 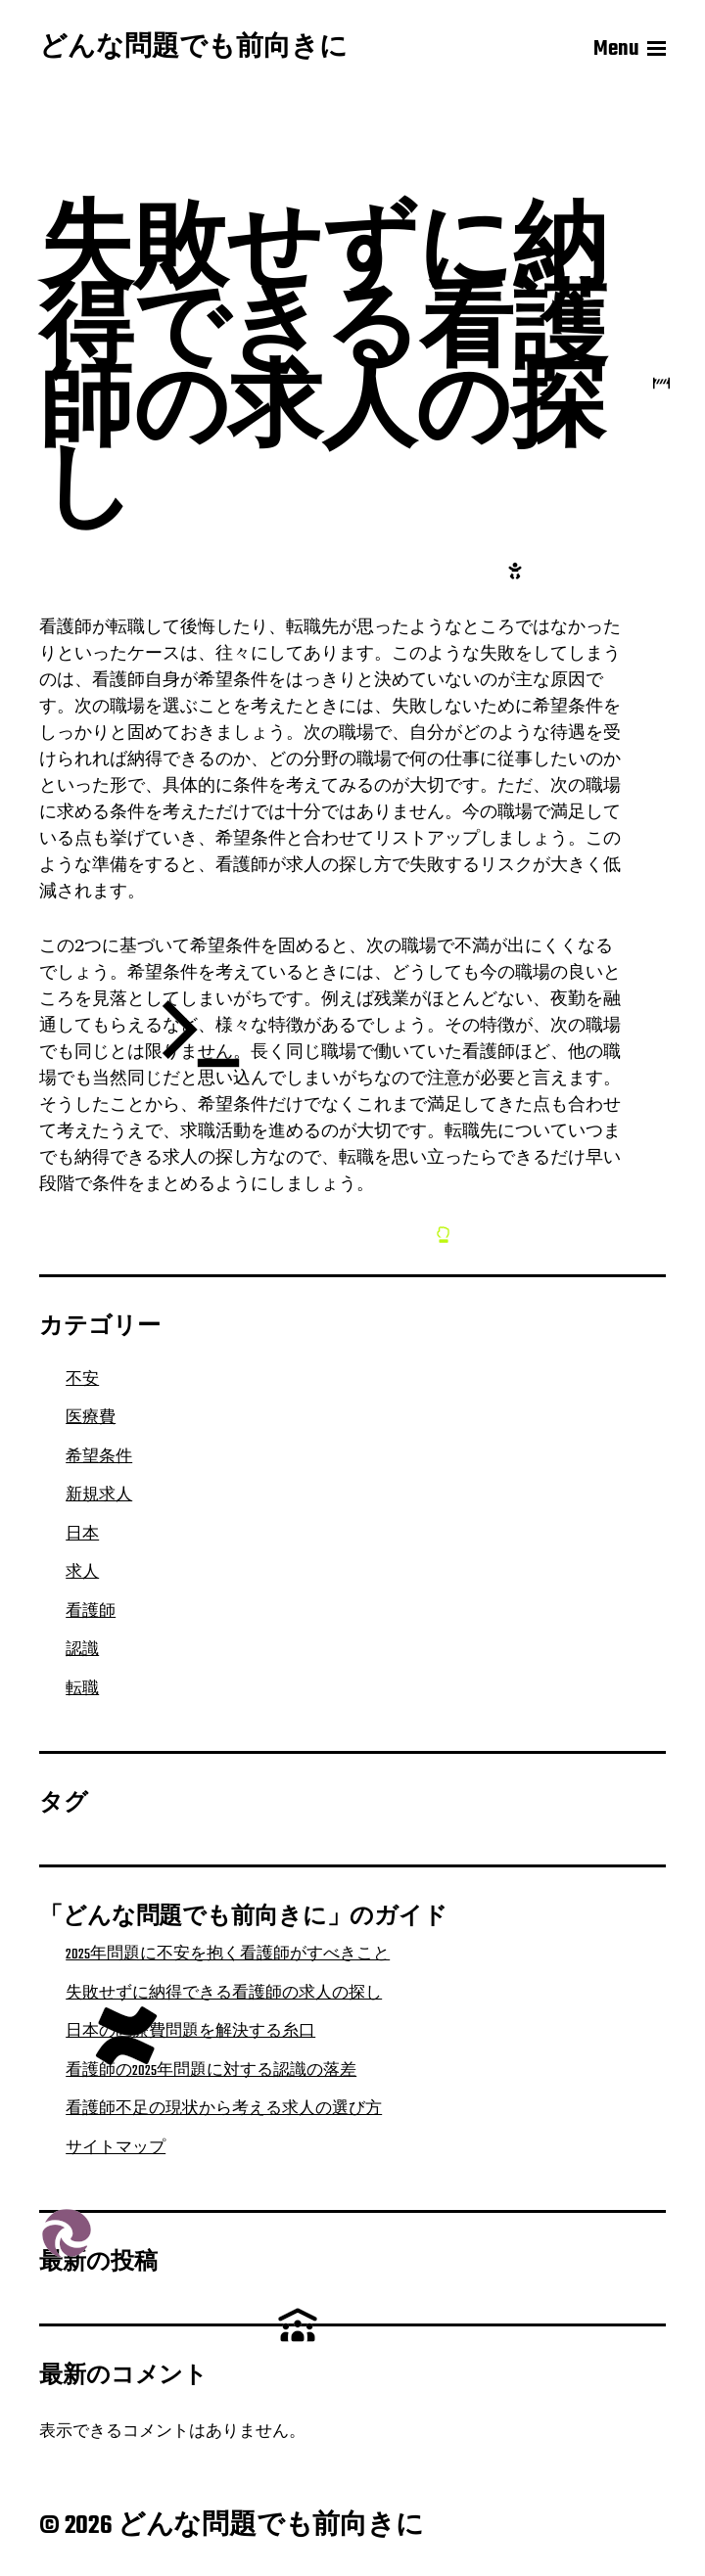 What do you see at coordinates (202, 1030) in the screenshot?
I see `open the command line terminal` at bounding box center [202, 1030].